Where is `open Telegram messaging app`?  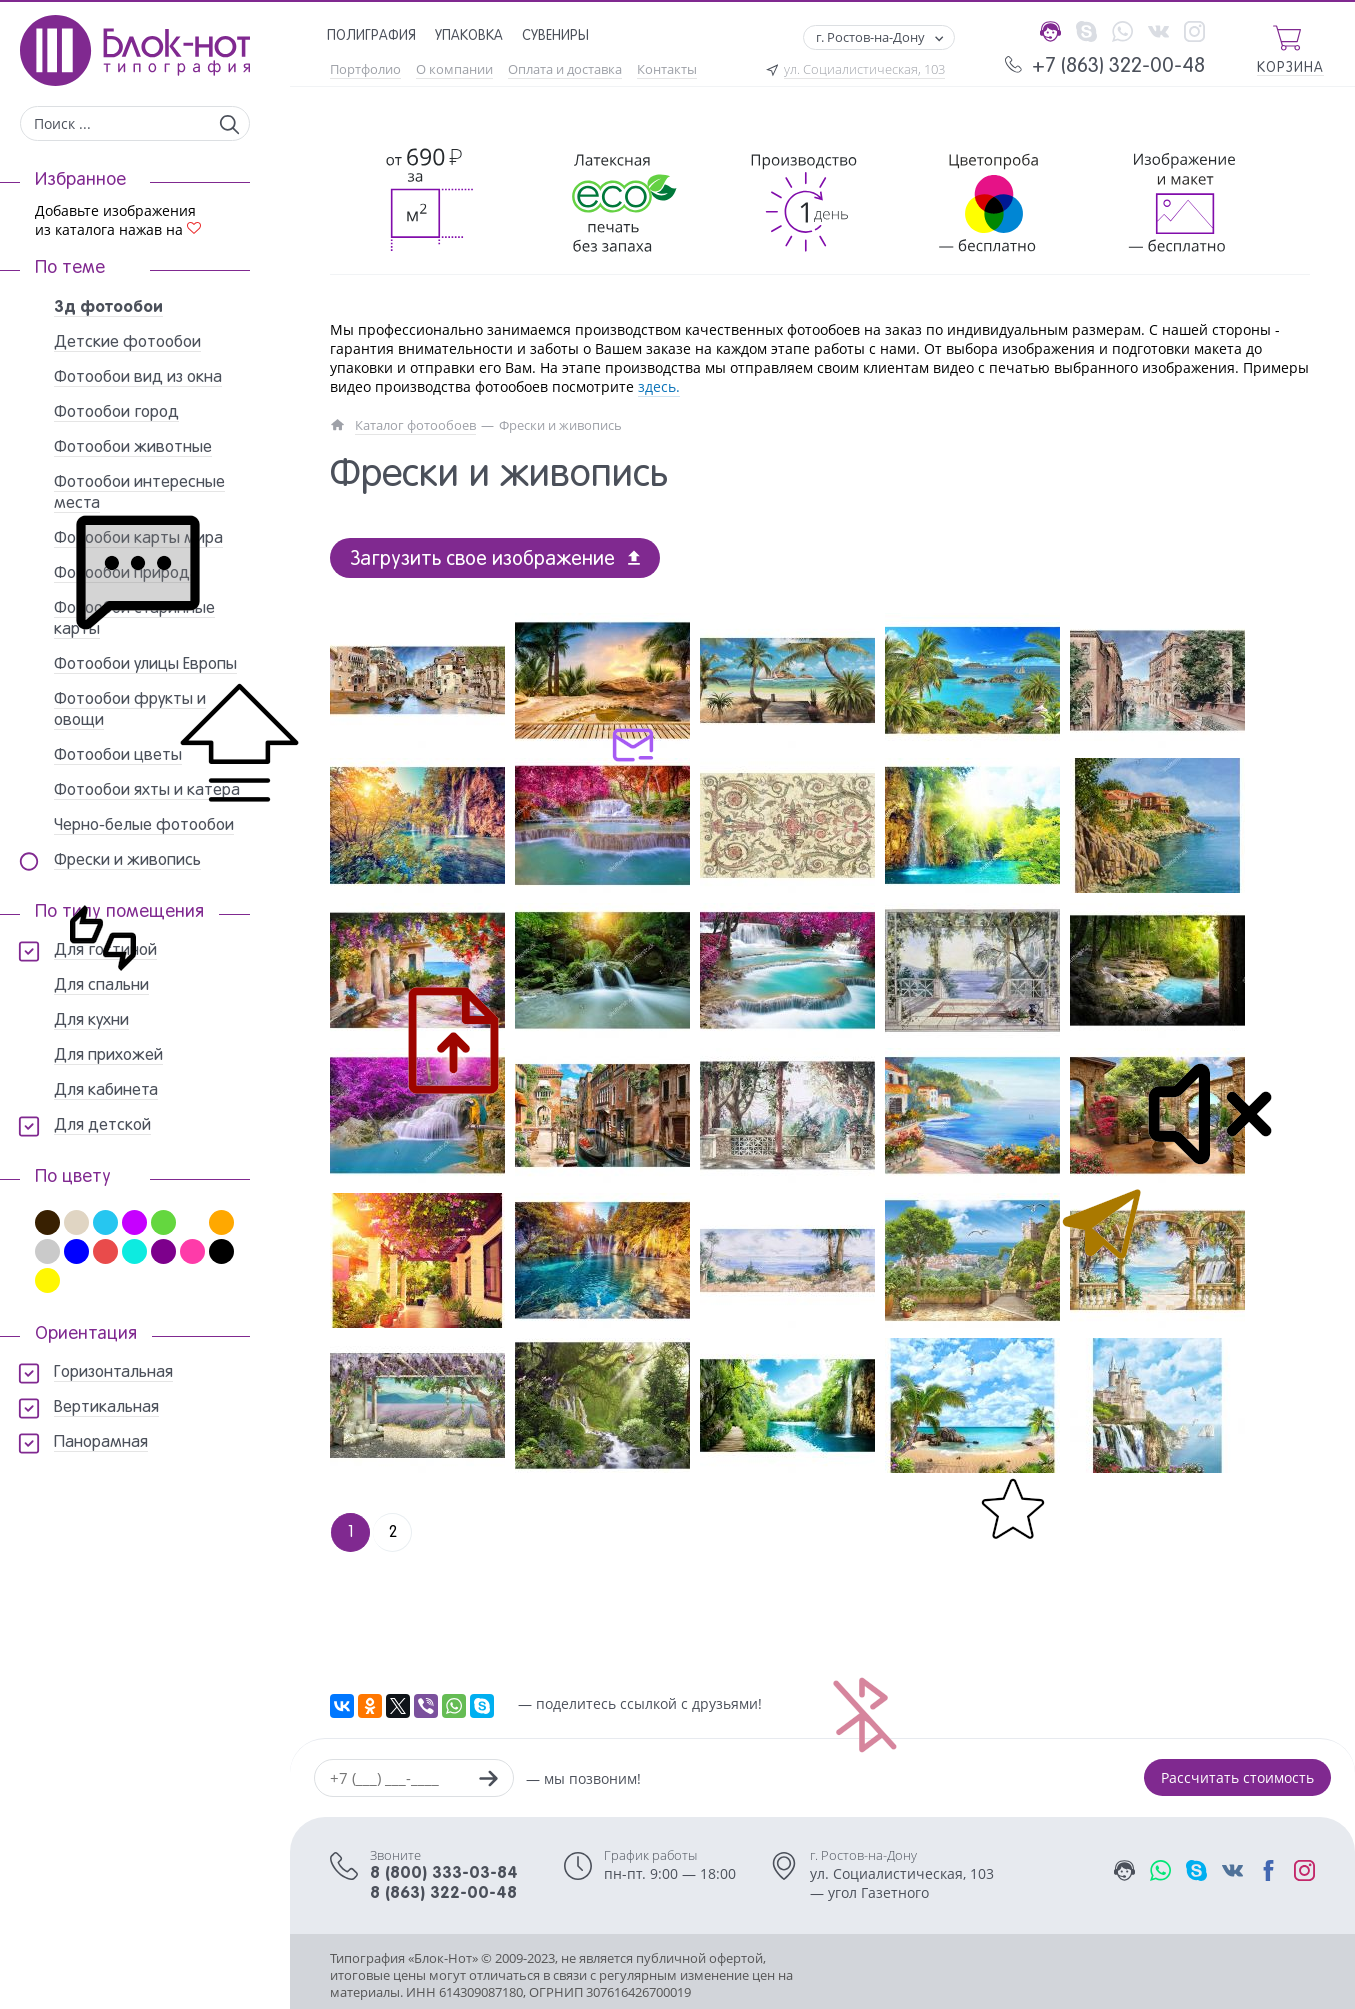
open Telegram messaging app is located at coordinates (1104, 1225).